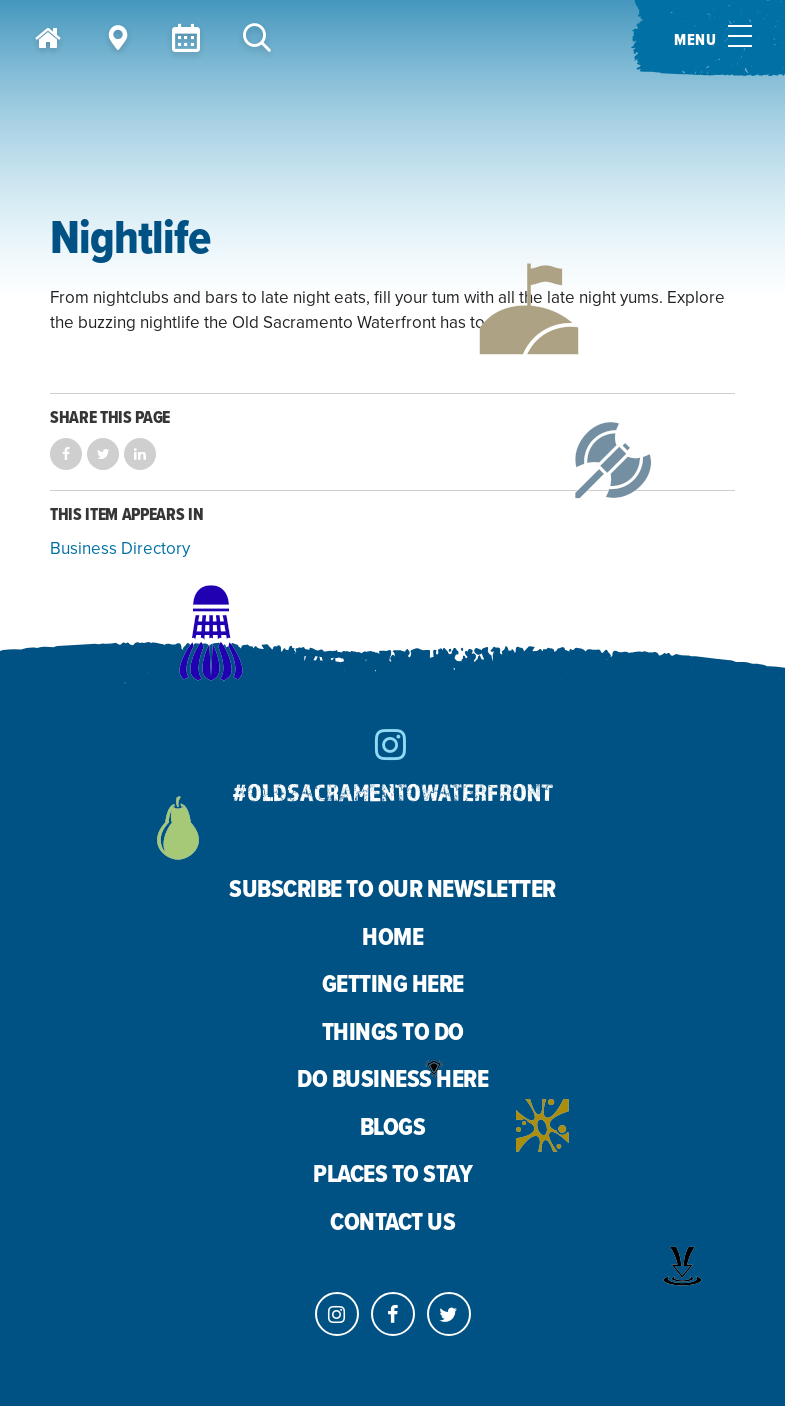 This screenshot has height=1406, width=785. What do you see at coordinates (542, 1125) in the screenshot?
I see `trigger a splatter or explosion effect` at bounding box center [542, 1125].